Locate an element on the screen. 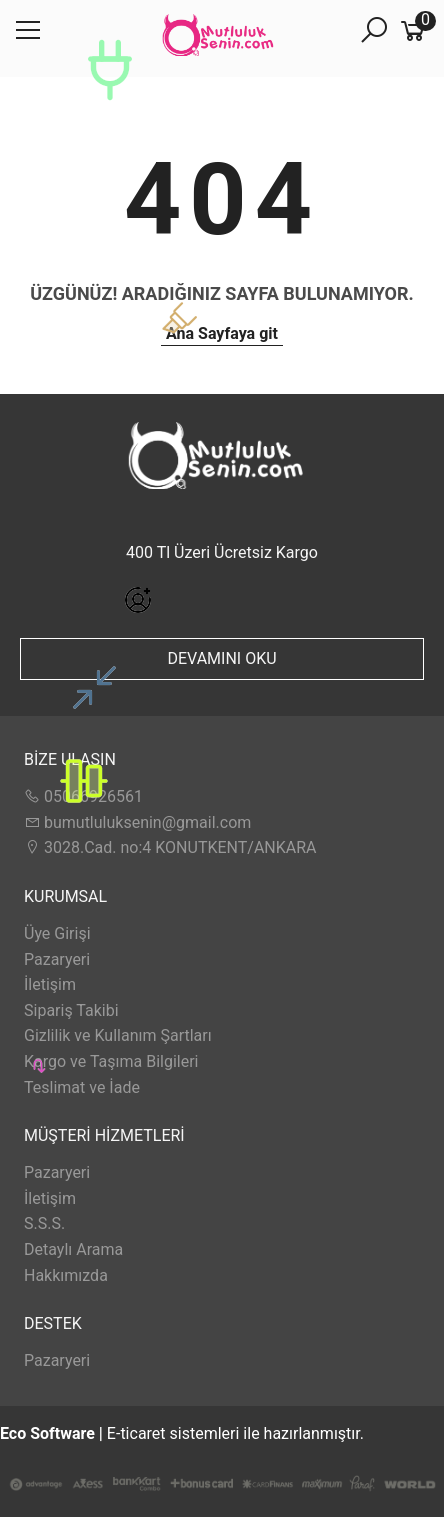 This screenshot has width=444, height=1517. connect to power or charging is located at coordinates (110, 70).